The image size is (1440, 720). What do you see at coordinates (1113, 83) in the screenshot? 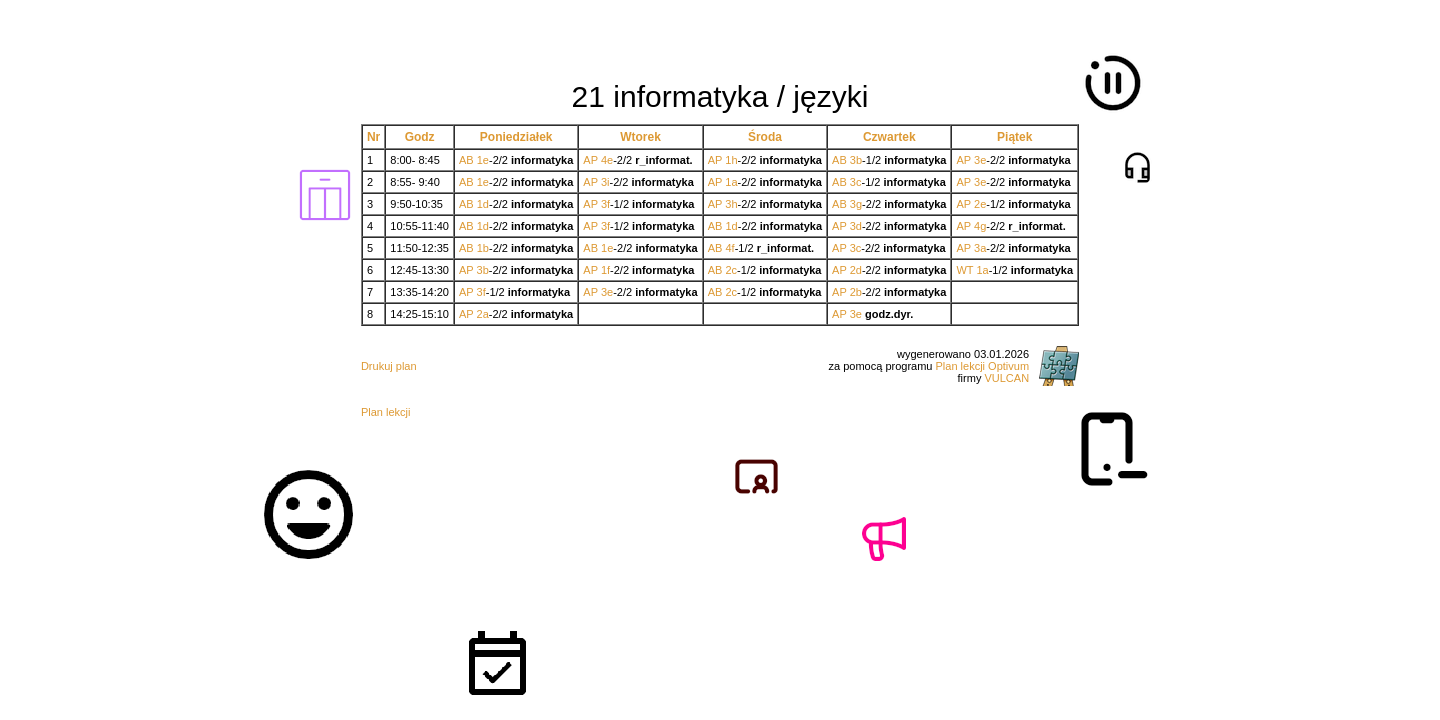
I see `motion photo playback is paused` at bounding box center [1113, 83].